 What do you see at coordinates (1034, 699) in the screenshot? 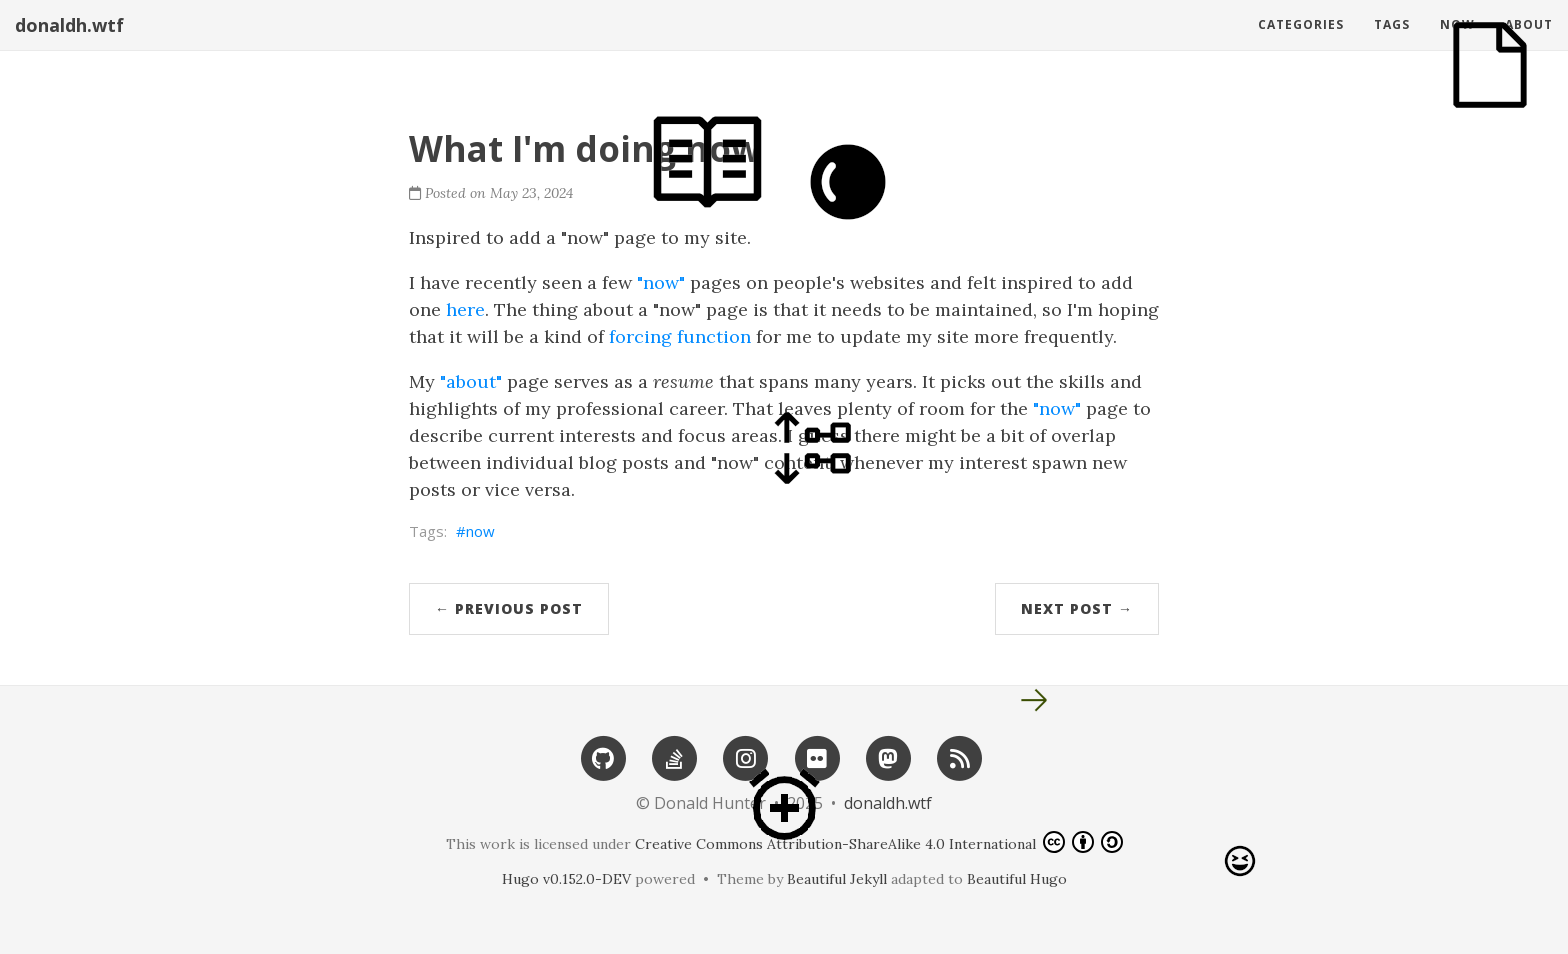
I see `navigate to the next item or screen` at bounding box center [1034, 699].